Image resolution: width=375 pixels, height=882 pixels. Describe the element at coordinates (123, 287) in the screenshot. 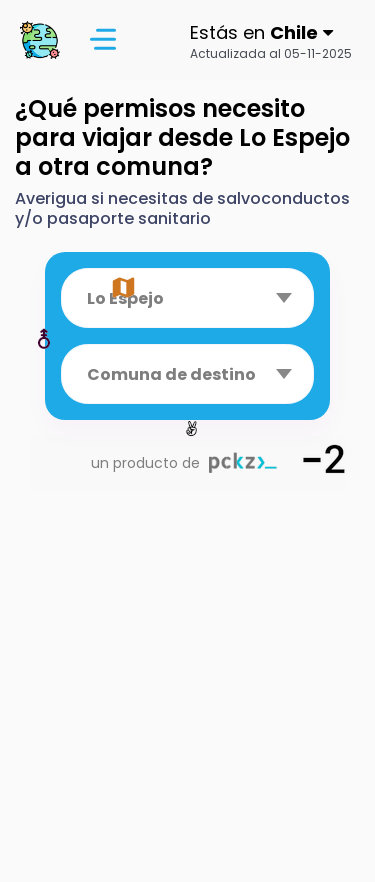

I see `view map` at that location.